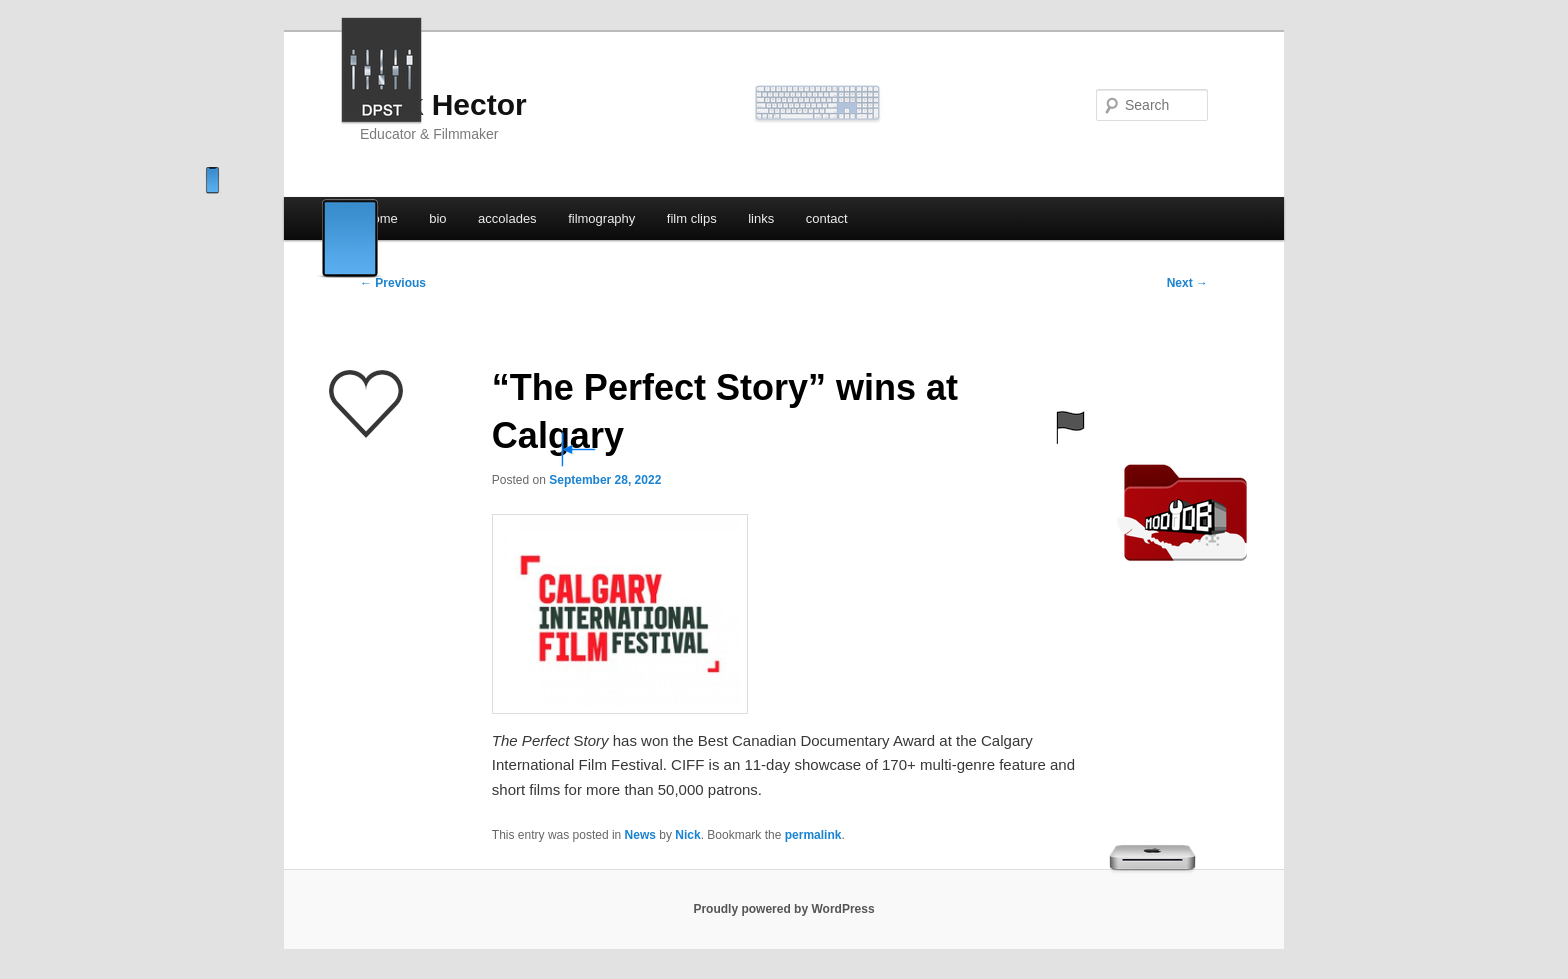  Describe the element at coordinates (381, 72) in the screenshot. I see `open GarageBand audio mixing controls` at that location.